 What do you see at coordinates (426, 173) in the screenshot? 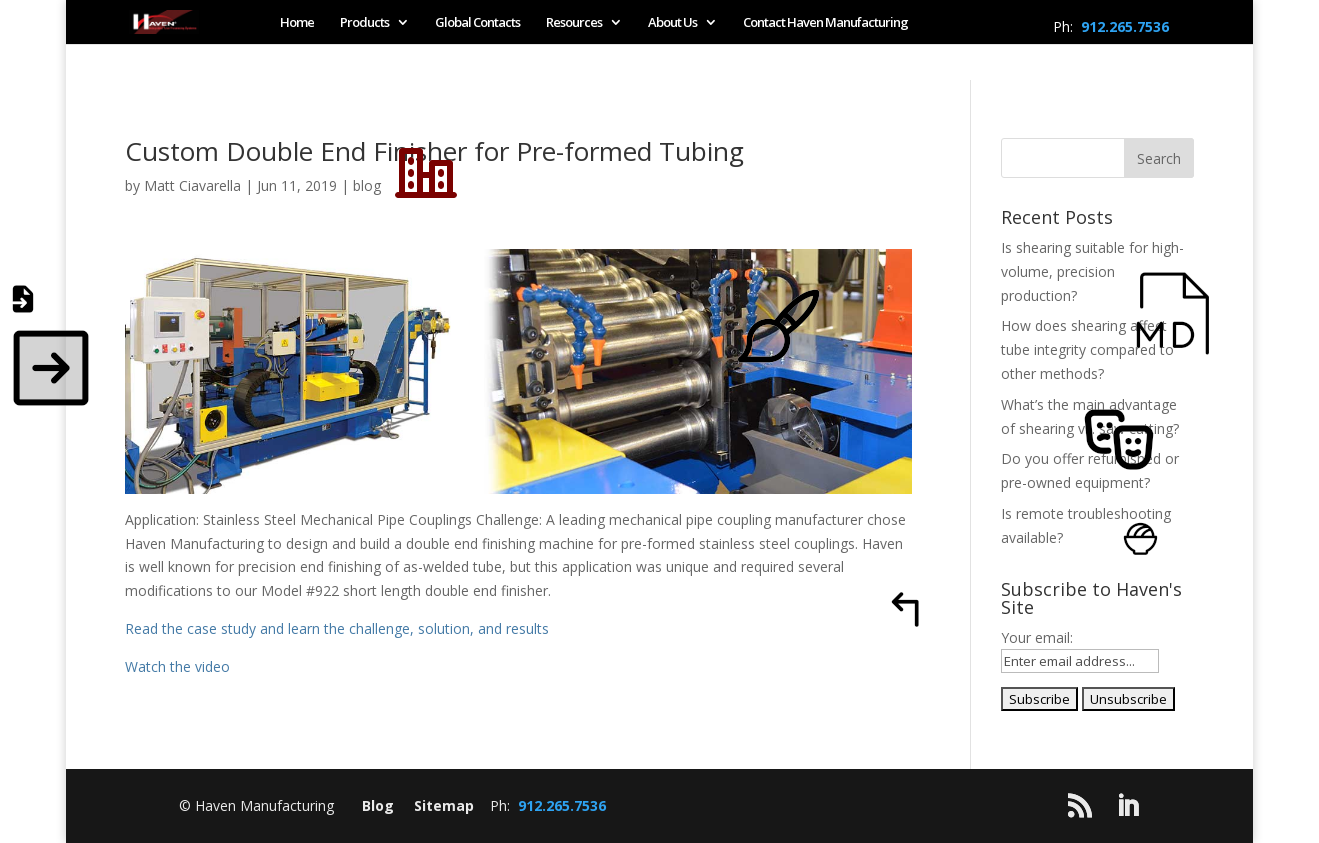
I see `view city or urban locations` at bounding box center [426, 173].